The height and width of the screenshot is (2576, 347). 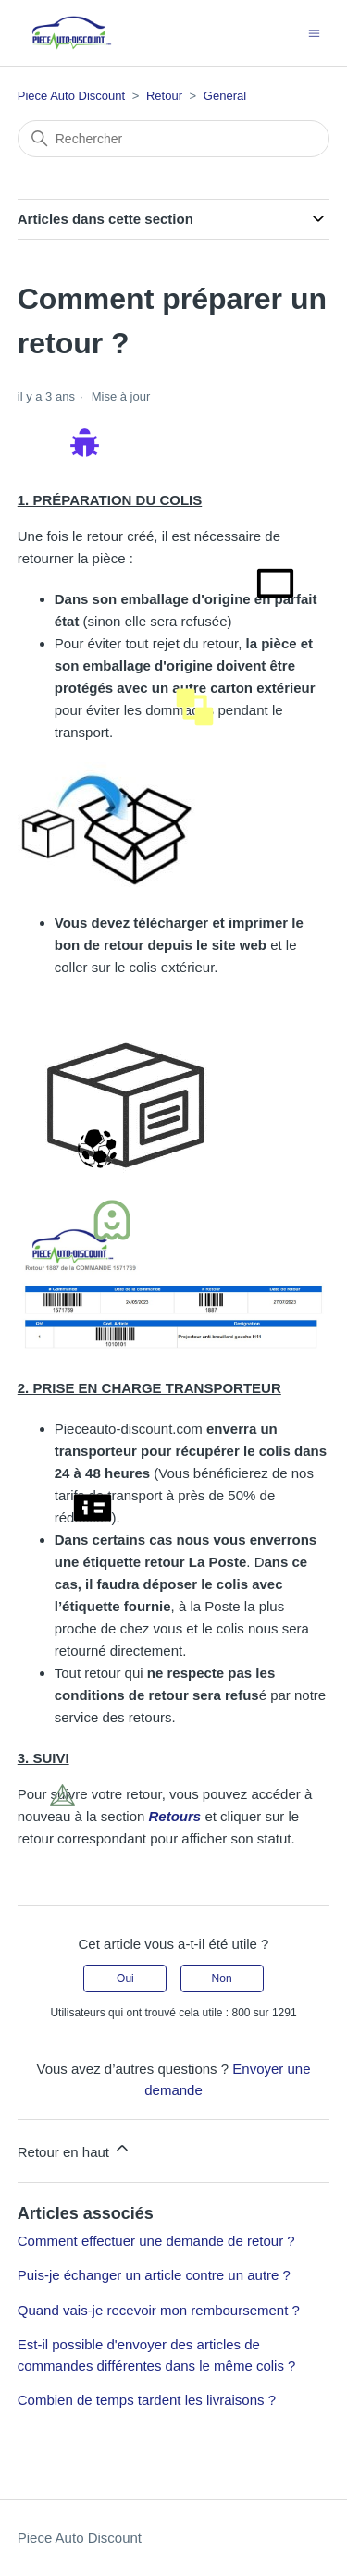 I want to click on view contact or business card details, so click(x=93, y=1508).